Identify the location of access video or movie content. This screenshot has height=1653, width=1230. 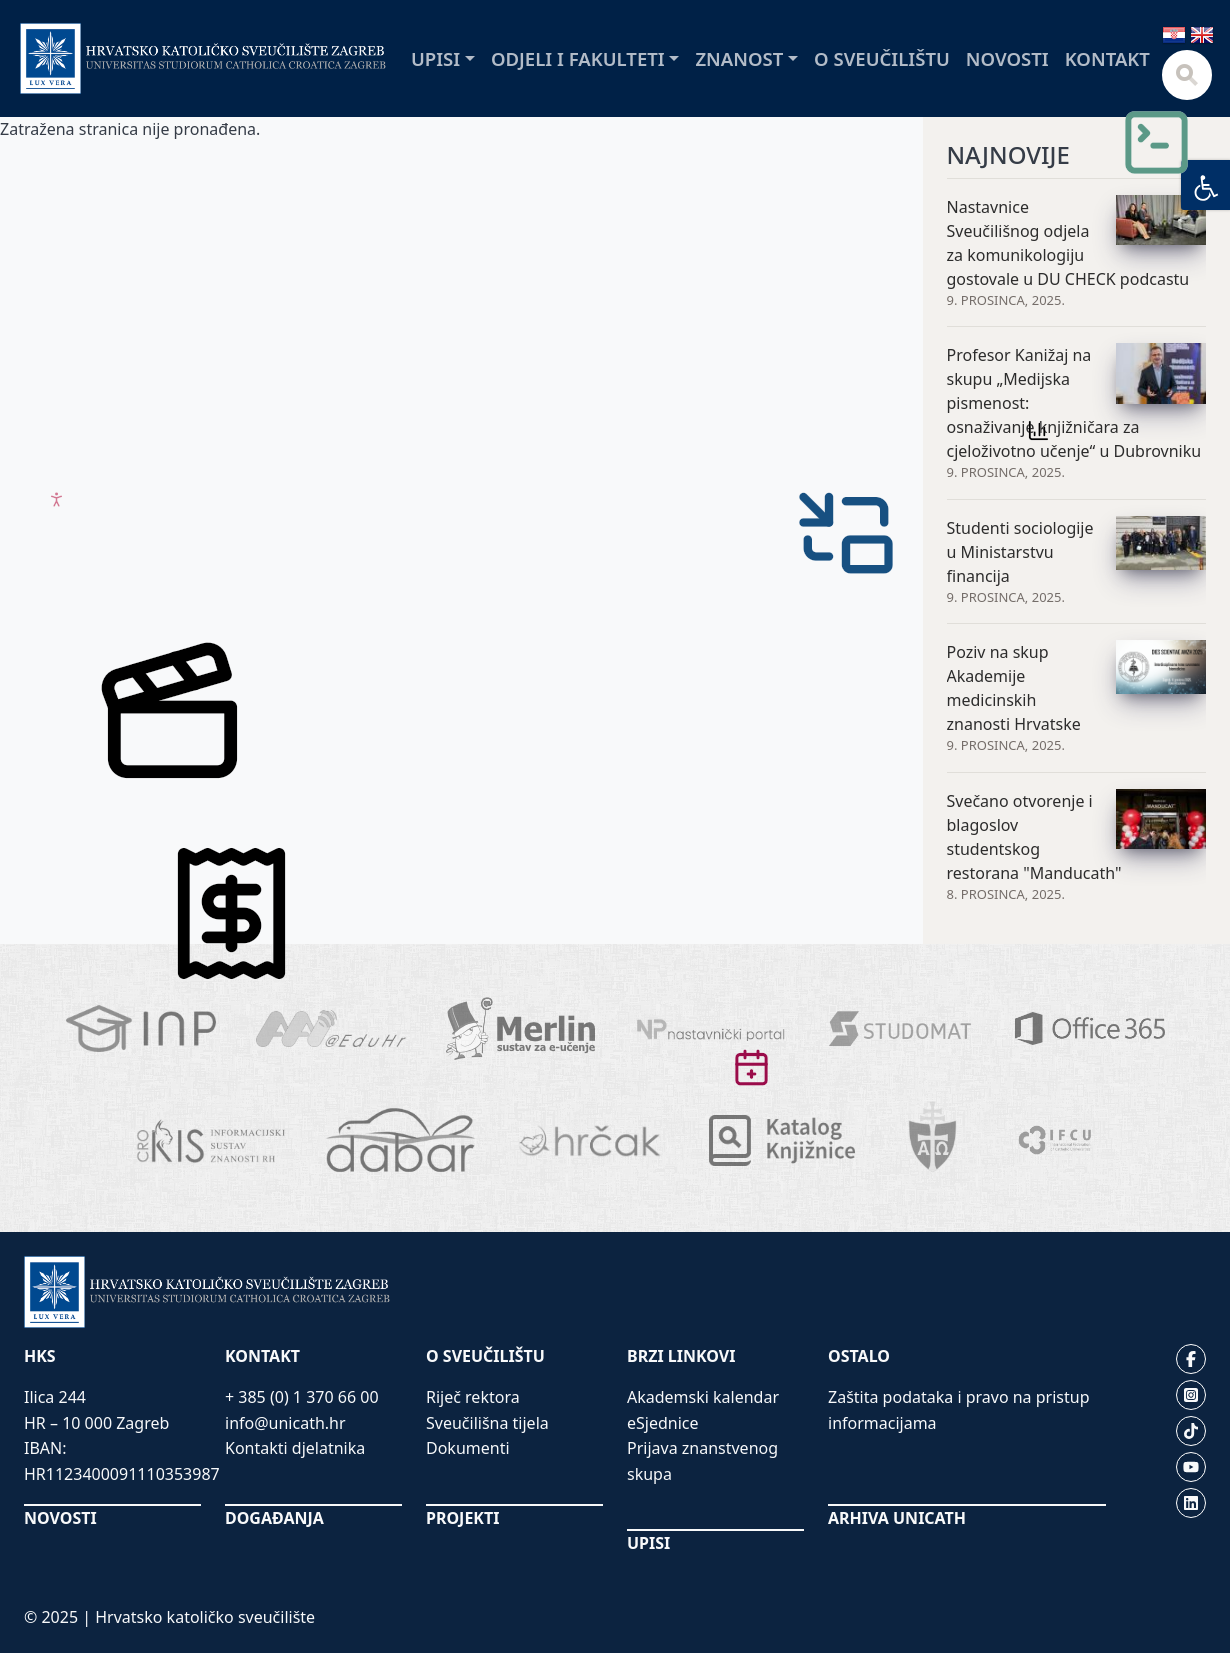
(172, 713).